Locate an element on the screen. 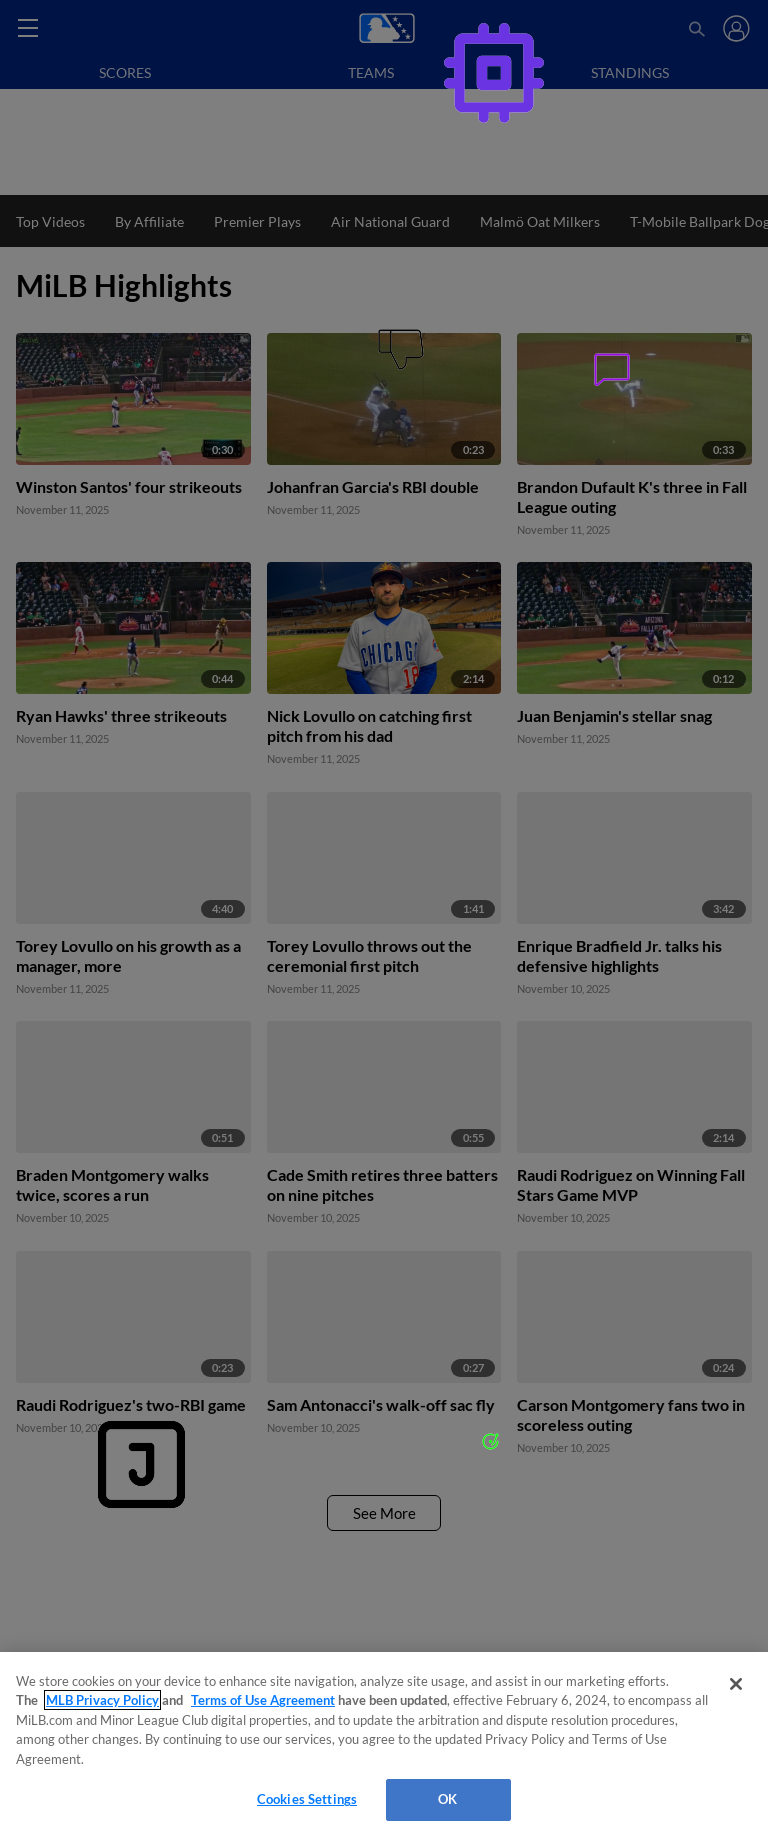 This screenshot has width=768, height=1837. dislike or downvote content is located at coordinates (401, 347).